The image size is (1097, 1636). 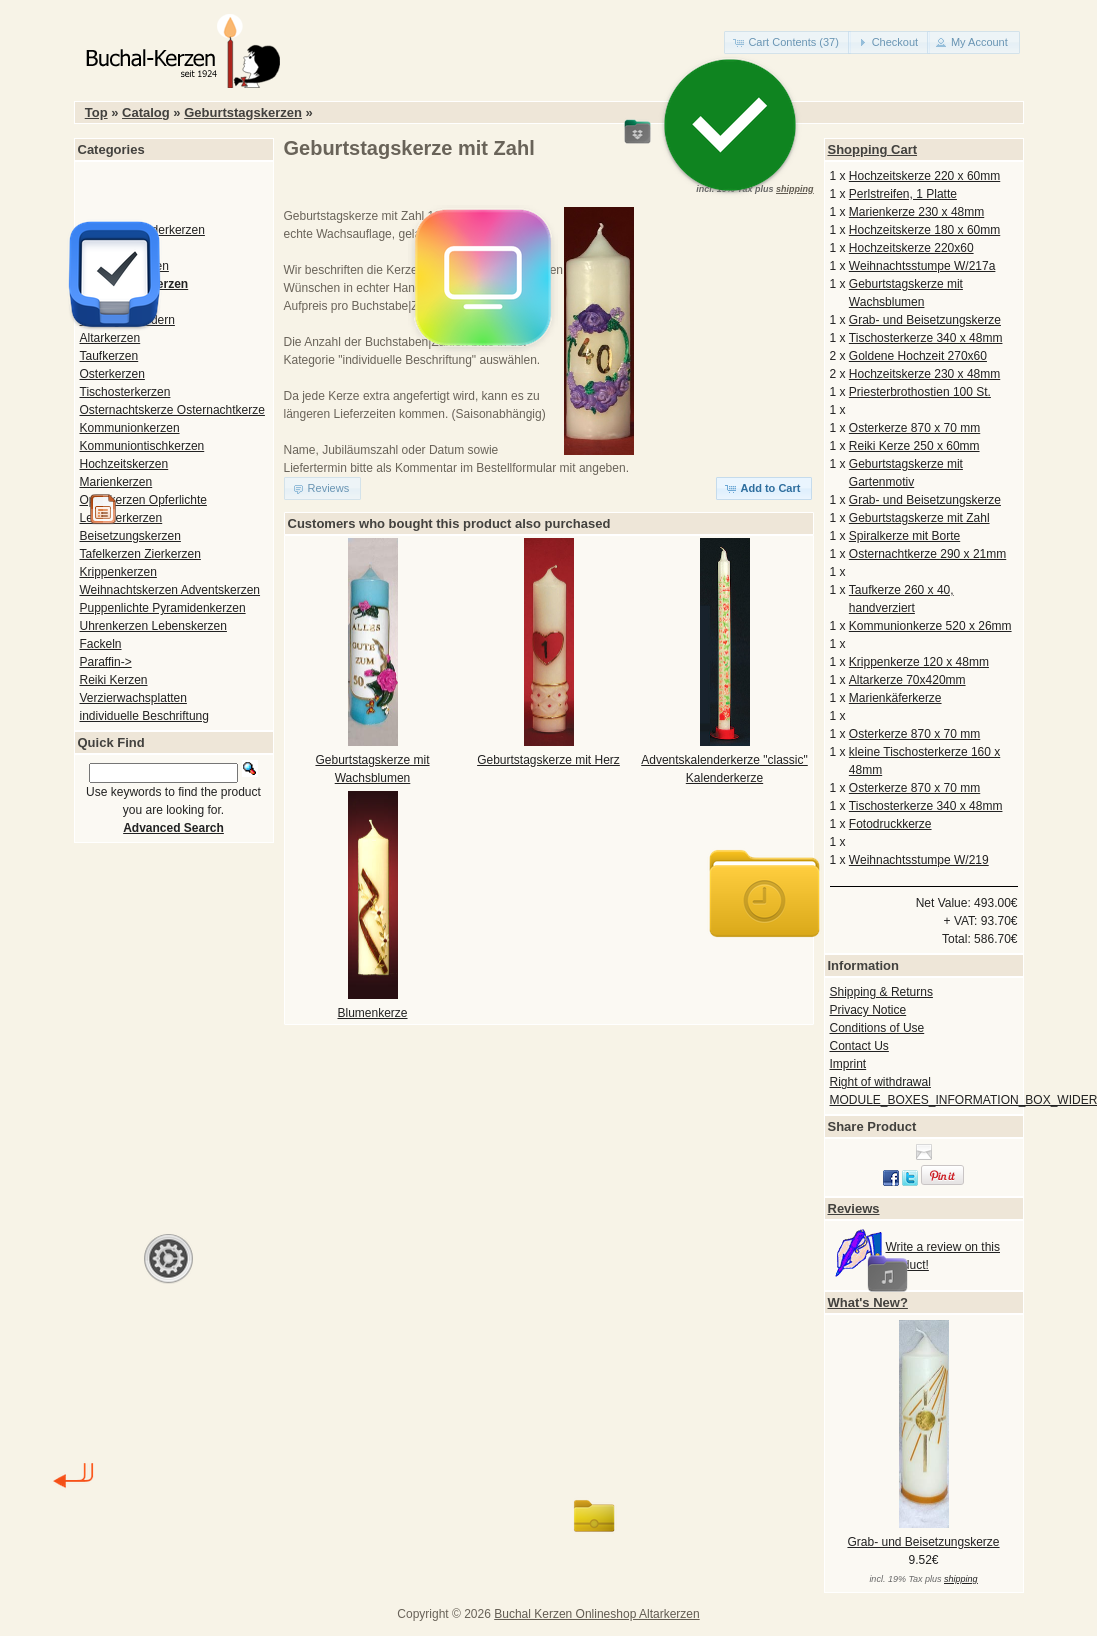 I want to click on access system settings, so click(x=168, y=1258).